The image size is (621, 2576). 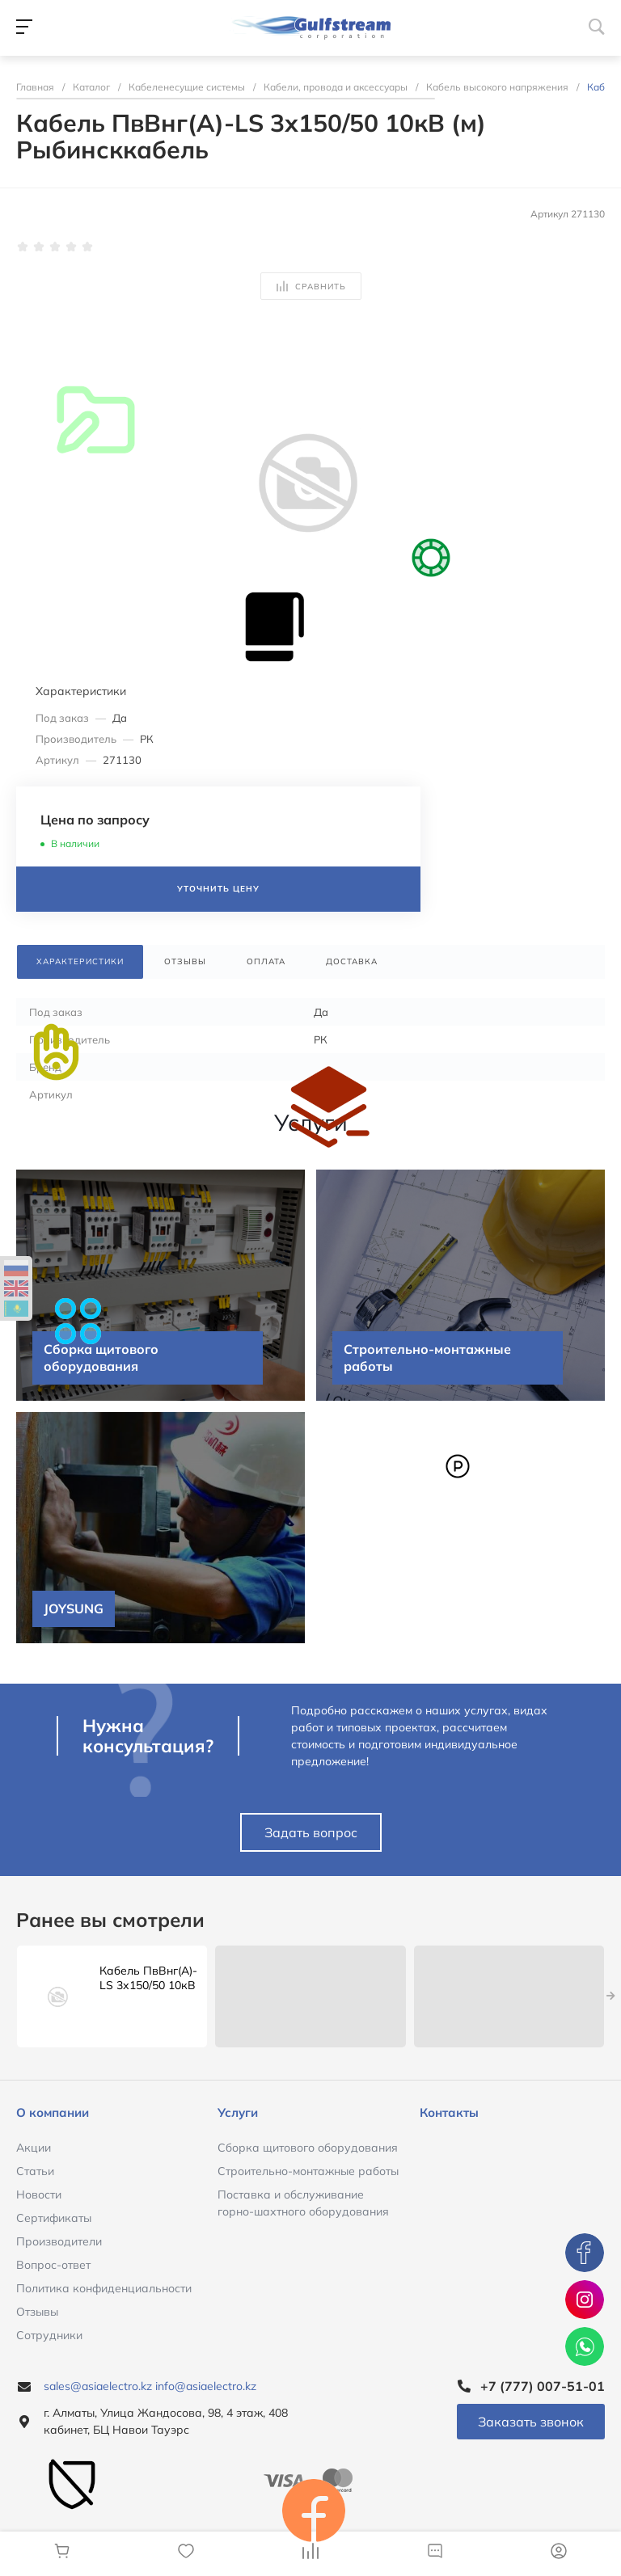 What do you see at coordinates (314, 2511) in the screenshot?
I see `open Facebook app` at bounding box center [314, 2511].